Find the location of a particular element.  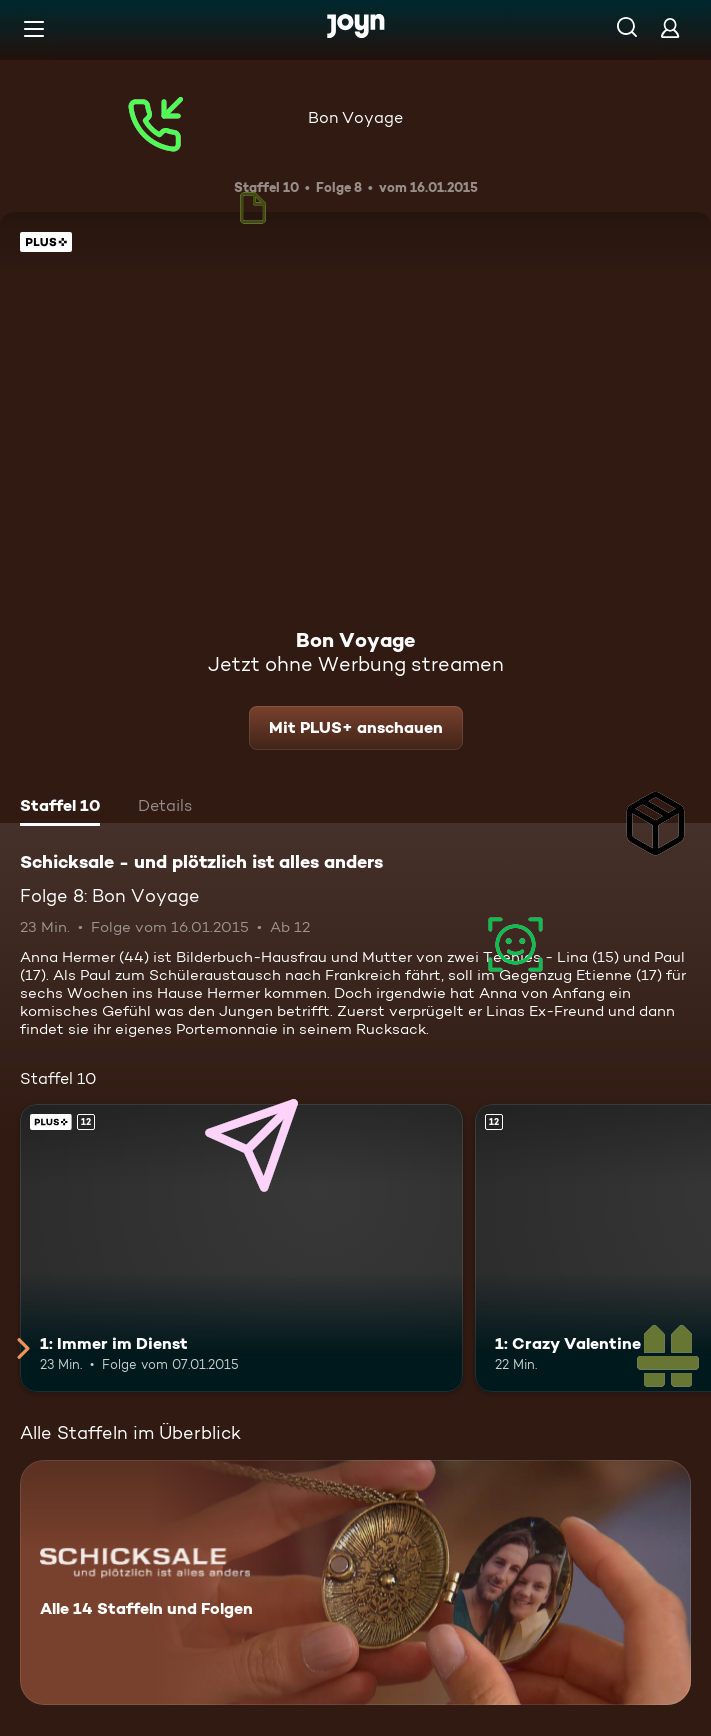

set boundary or perimeter limits is located at coordinates (668, 1356).